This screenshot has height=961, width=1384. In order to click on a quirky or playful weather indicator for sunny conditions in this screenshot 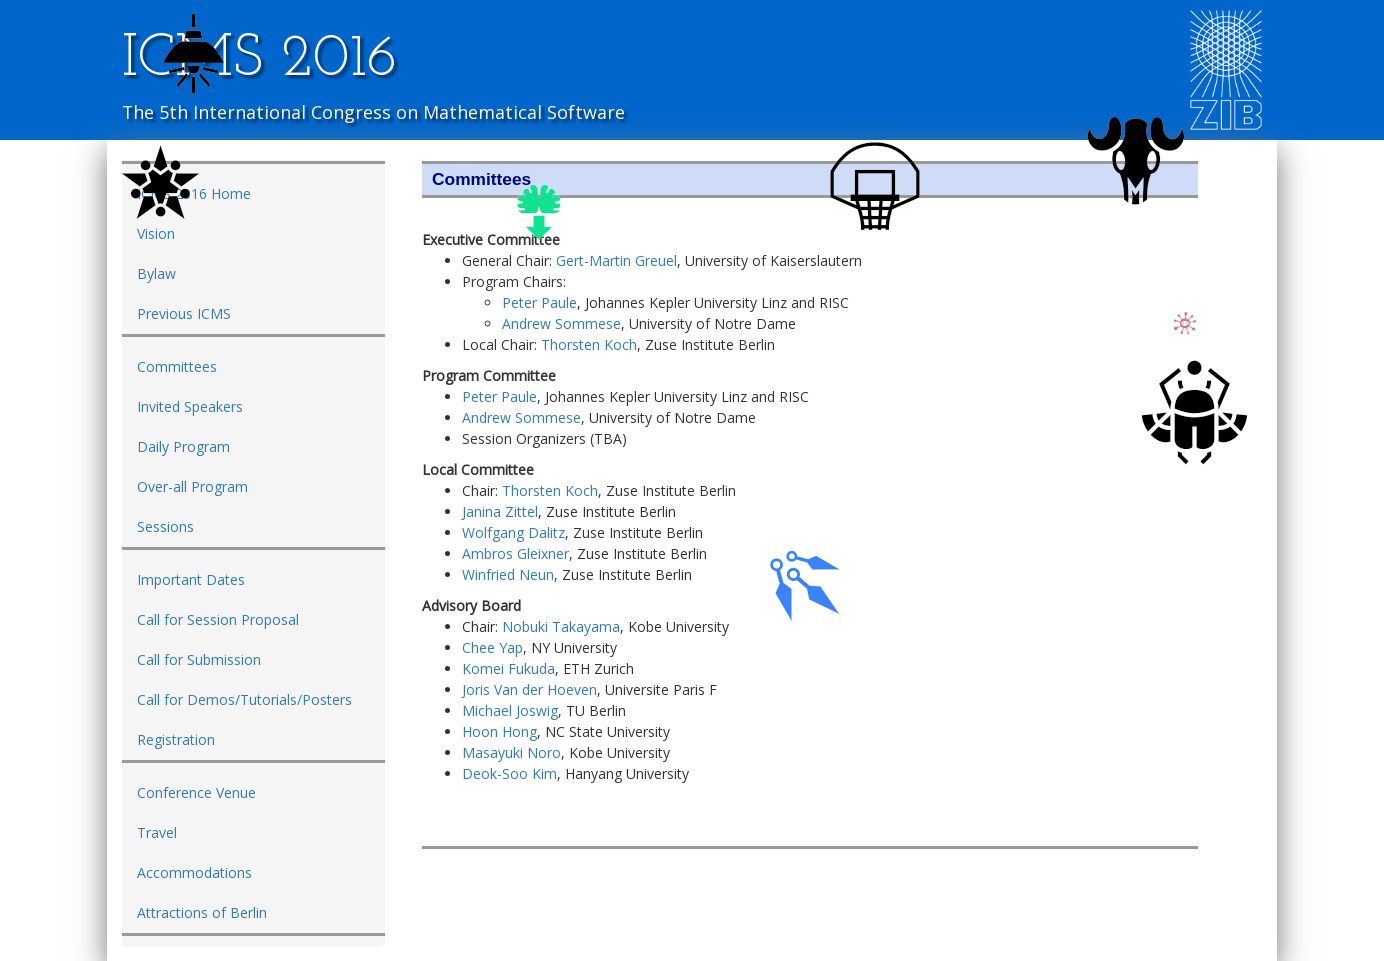, I will do `click(1185, 323)`.